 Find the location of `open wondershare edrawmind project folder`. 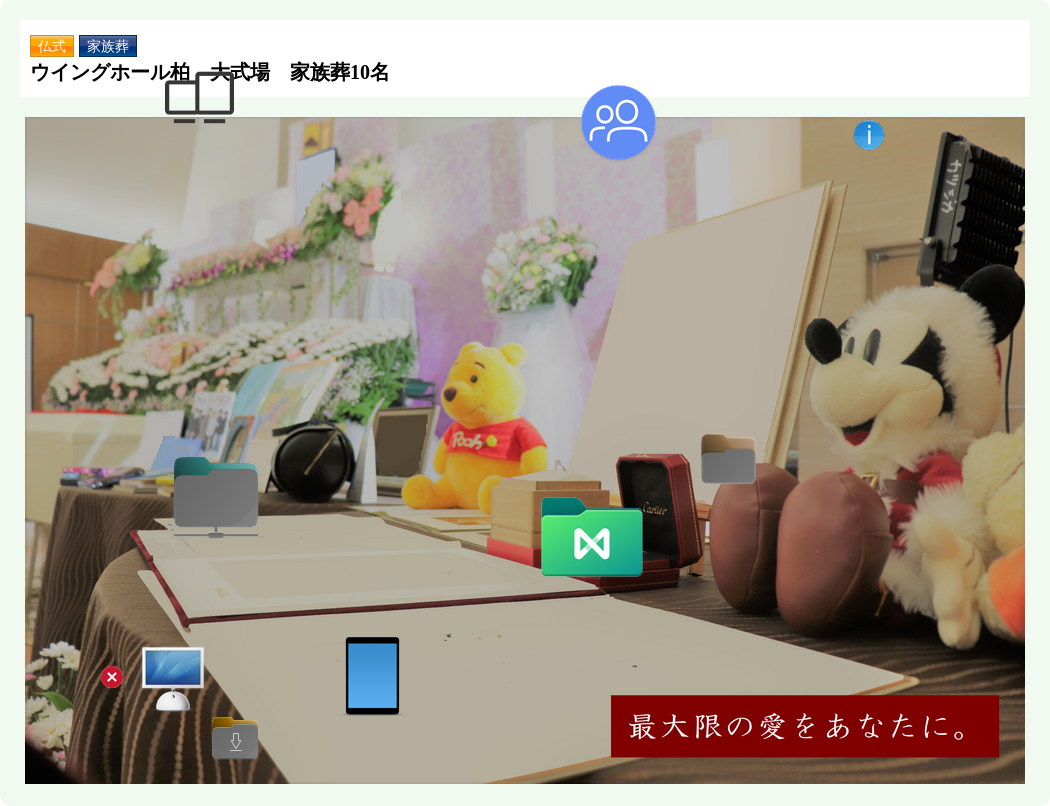

open wondershare edrawmind project folder is located at coordinates (591, 539).